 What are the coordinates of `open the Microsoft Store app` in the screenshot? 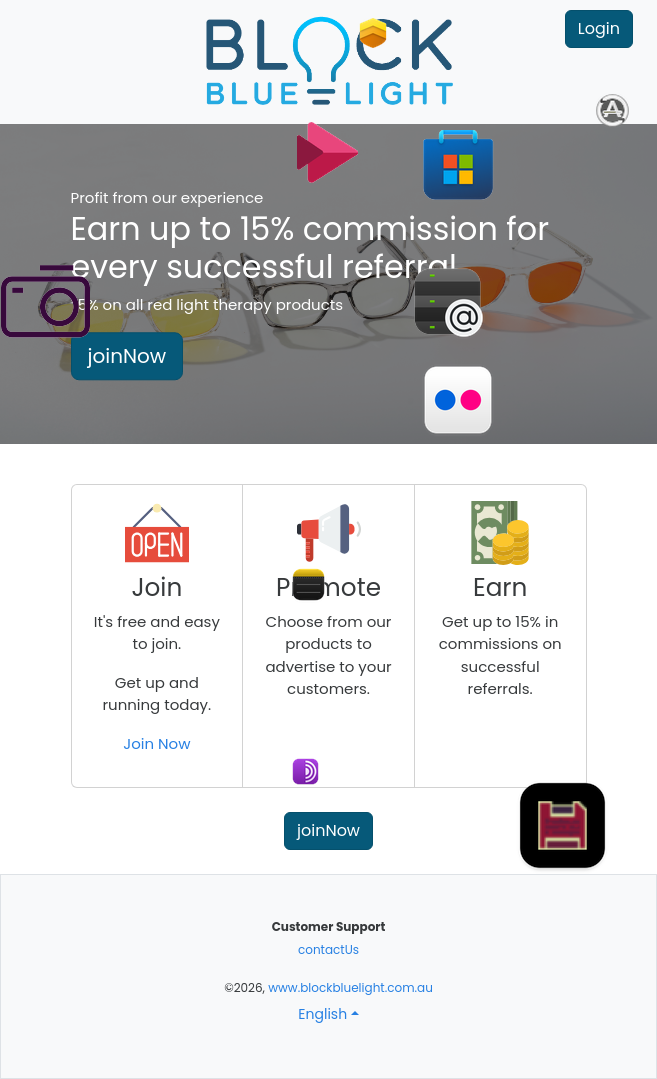 It's located at (458, 166).